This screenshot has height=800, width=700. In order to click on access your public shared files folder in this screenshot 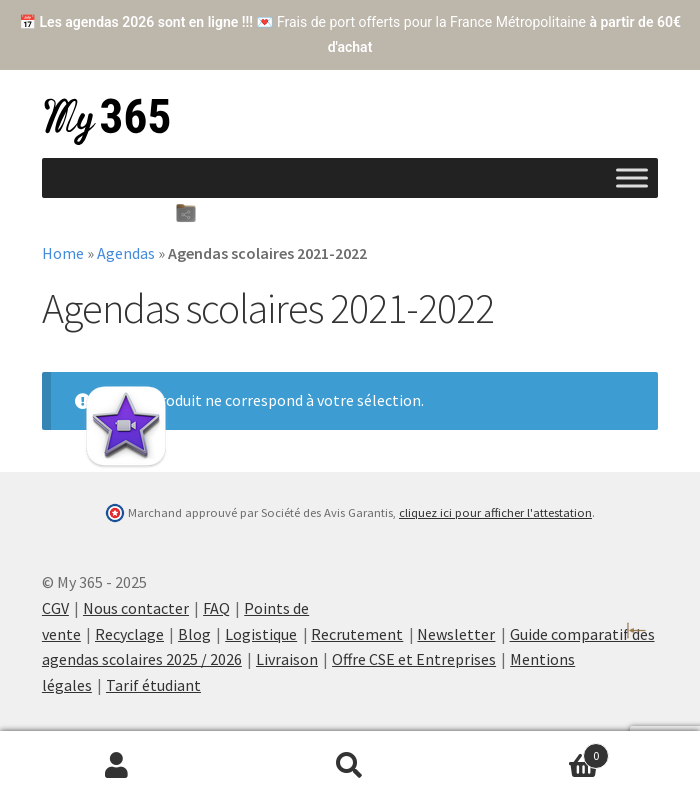, I will do `click(186, 213)`.